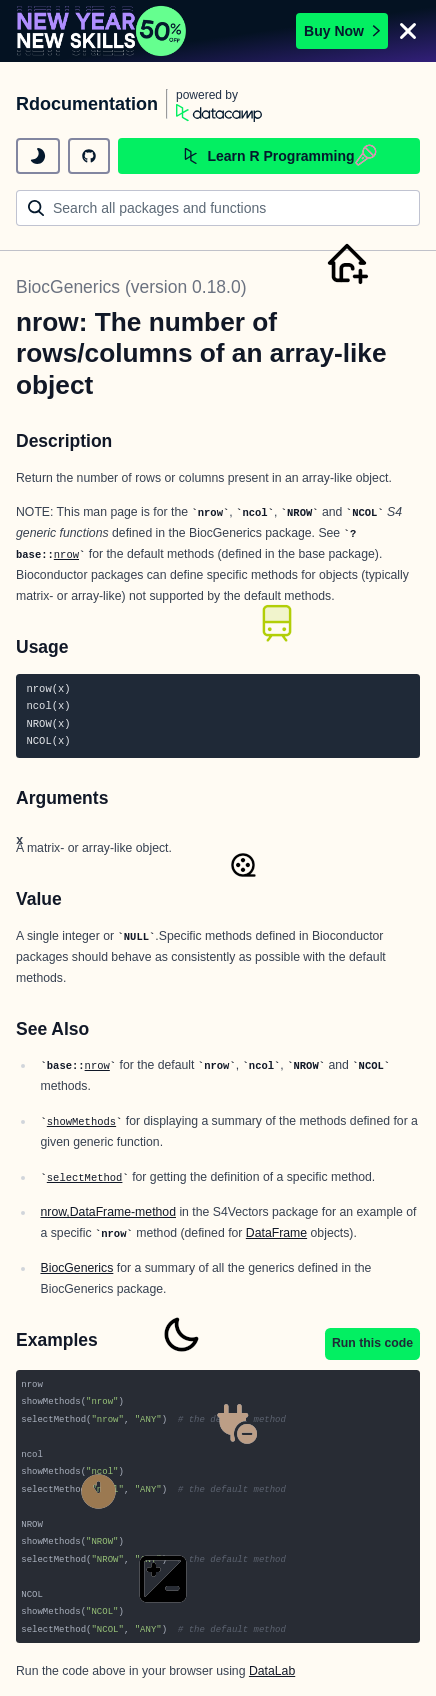 This screenshot has height=1696, width=436. Describe the element at coordinates (365, 155) in the screenshot. I see `access voice recording or audio input` at that location.